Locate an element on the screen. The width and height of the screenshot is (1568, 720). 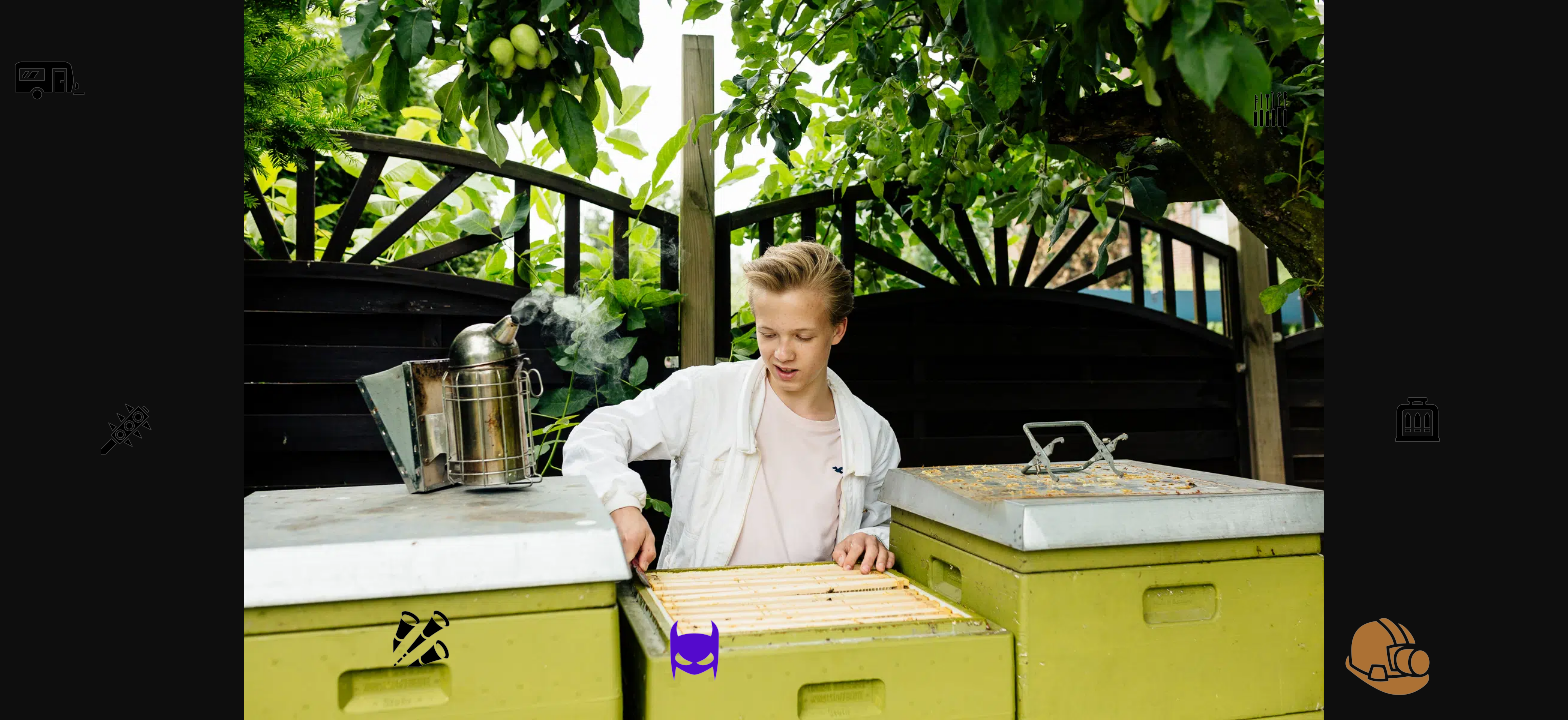
mining or excavation activity in a game is located at coordinates (1387, 656).